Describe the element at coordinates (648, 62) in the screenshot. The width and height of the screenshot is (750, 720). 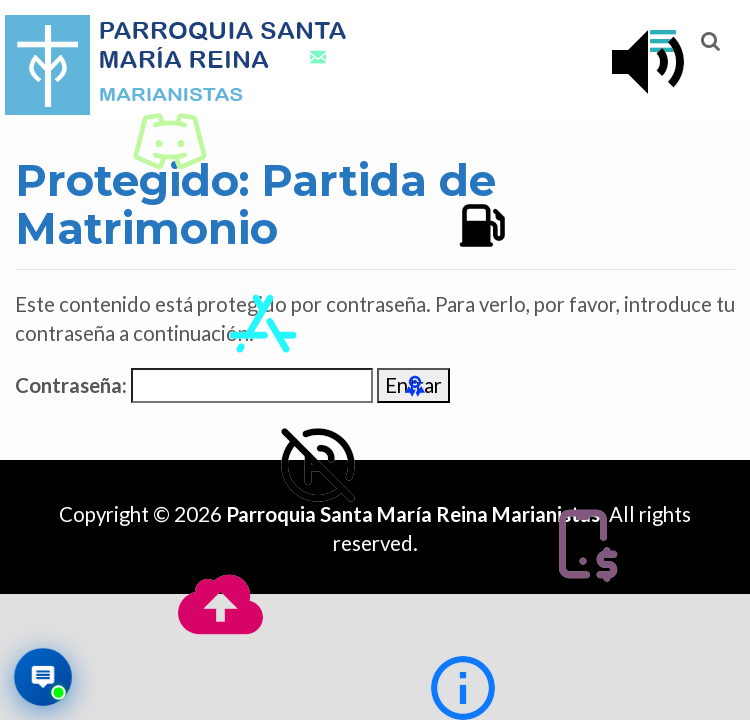
I see `increase audio volume` at that location.